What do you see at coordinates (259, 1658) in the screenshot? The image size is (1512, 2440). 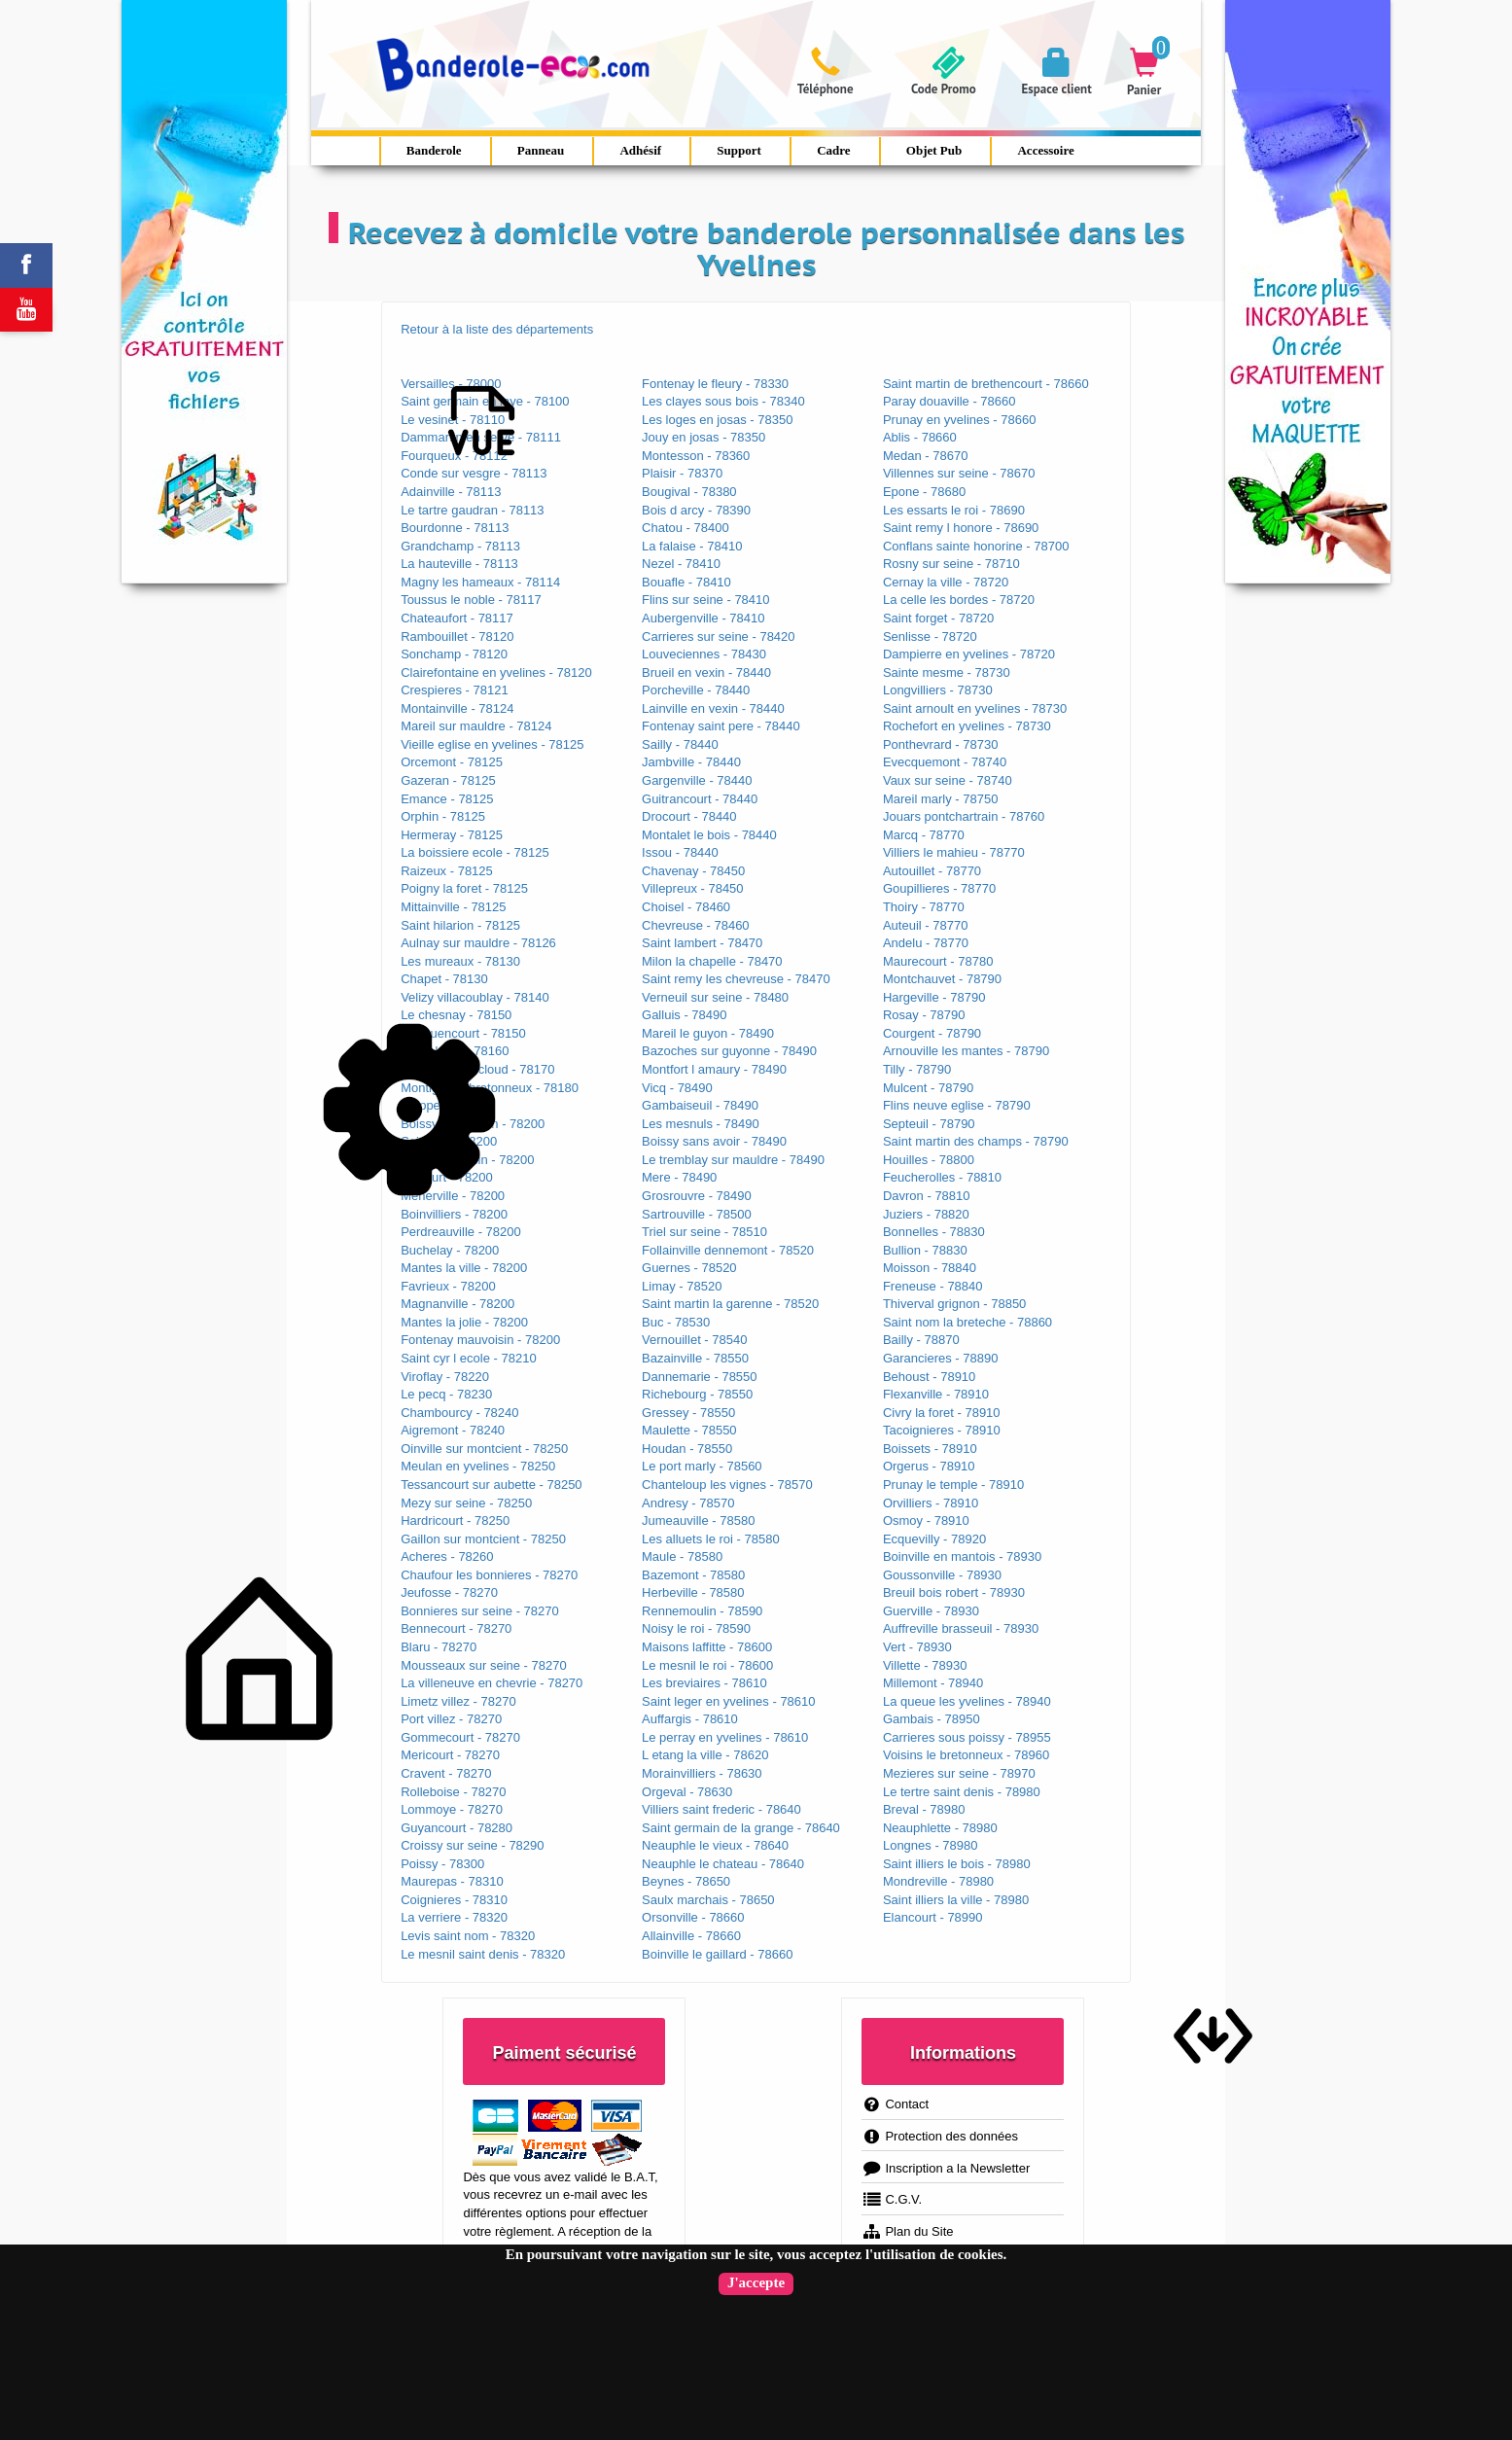 I see `navigate to home screen` at bounding box center [259, 1658].